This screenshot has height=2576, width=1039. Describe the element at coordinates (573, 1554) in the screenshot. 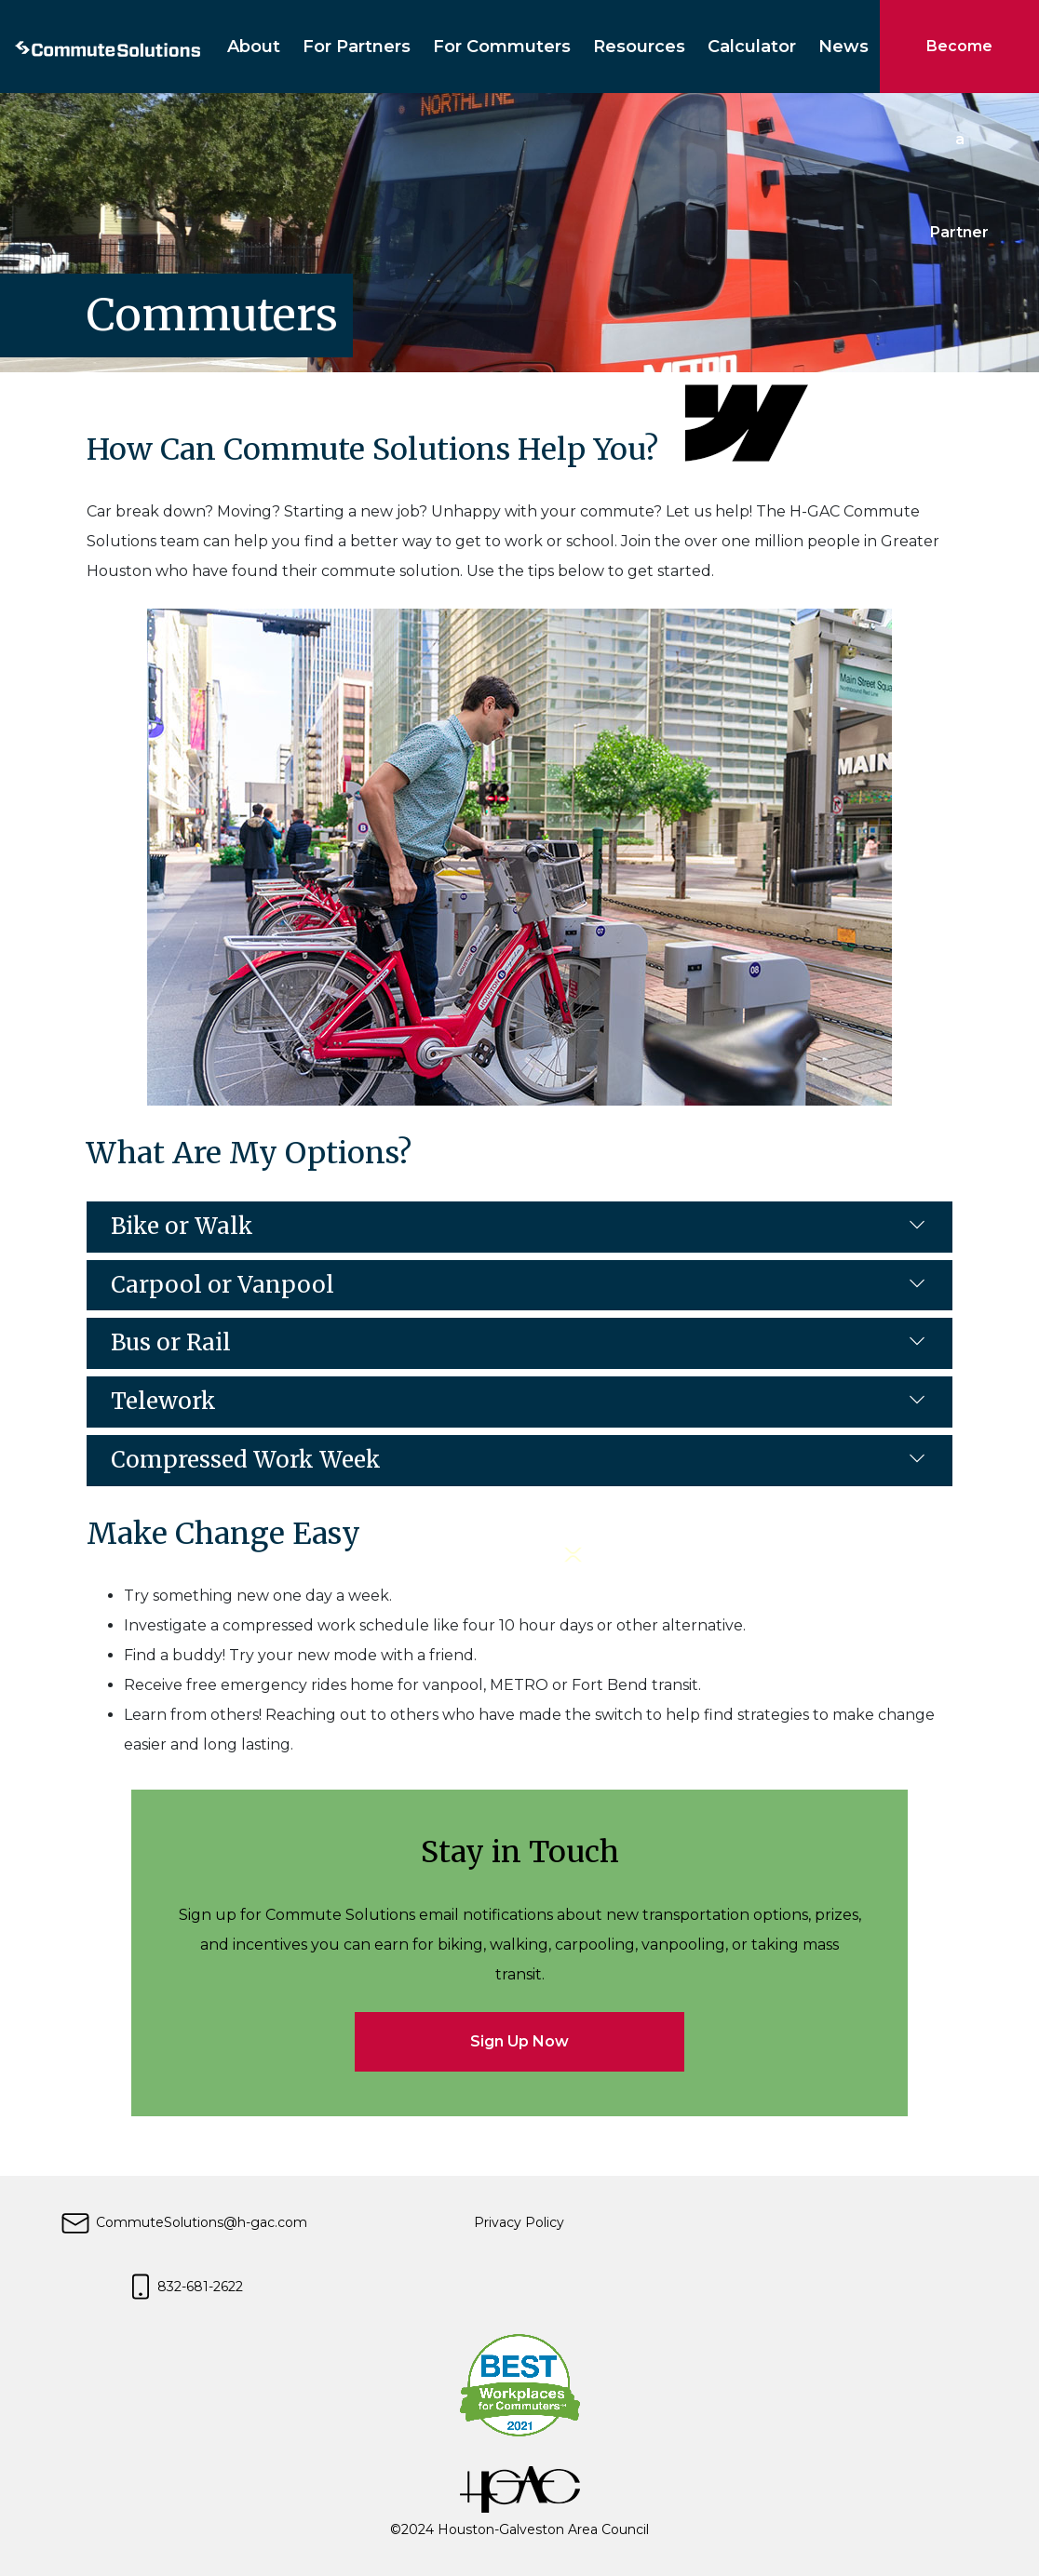

I see `xrp cryptocurrency logo` at that location.